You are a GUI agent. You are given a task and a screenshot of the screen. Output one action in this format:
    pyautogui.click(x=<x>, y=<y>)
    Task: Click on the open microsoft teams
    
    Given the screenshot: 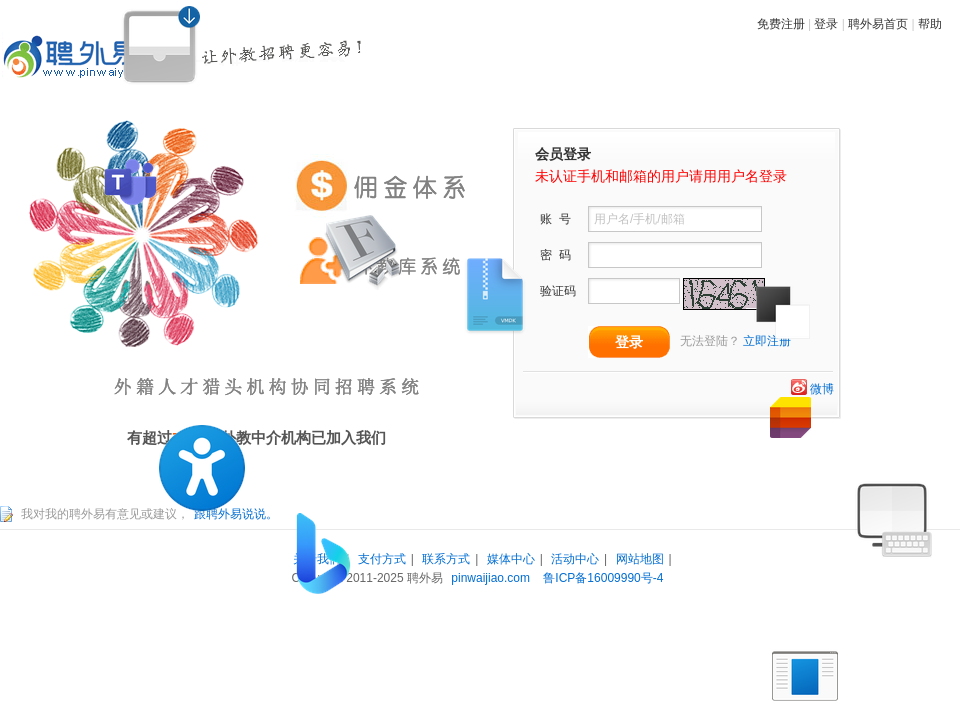 What is the action you would take?
    pyautogui.click(x=130, y=182)
    